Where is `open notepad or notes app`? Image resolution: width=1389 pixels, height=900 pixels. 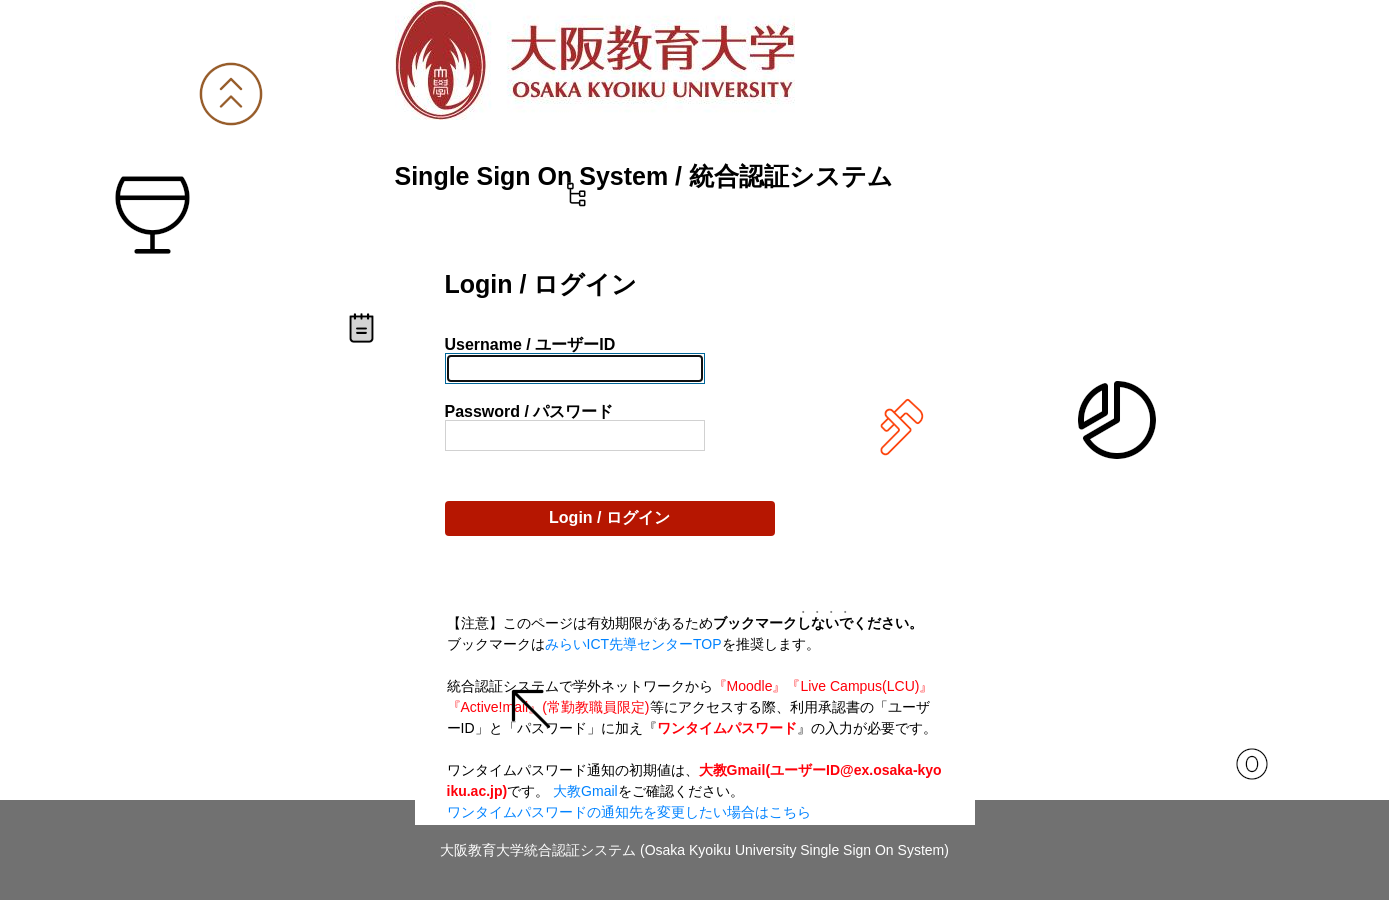
open notepad or notes app is located at coordinates (361, 328).